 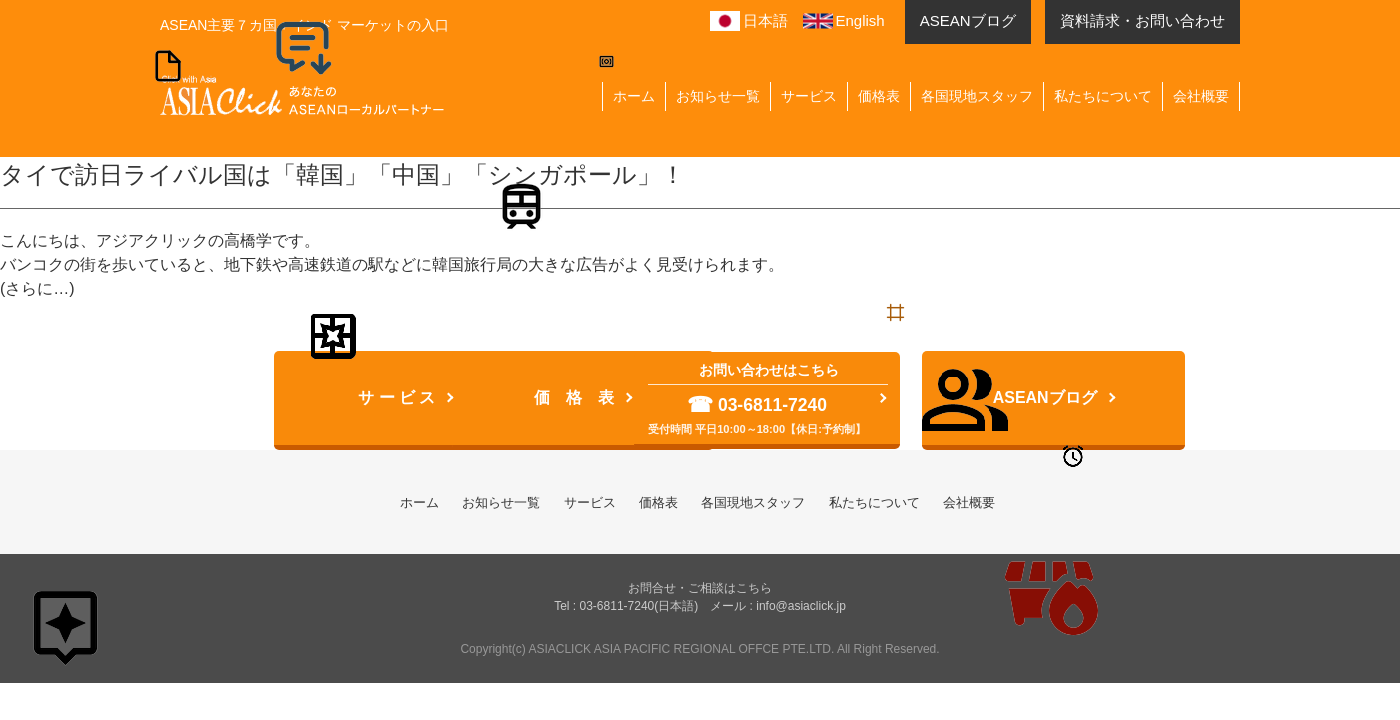 I want to click on view contacts or people list, so click(x=965, y=400).